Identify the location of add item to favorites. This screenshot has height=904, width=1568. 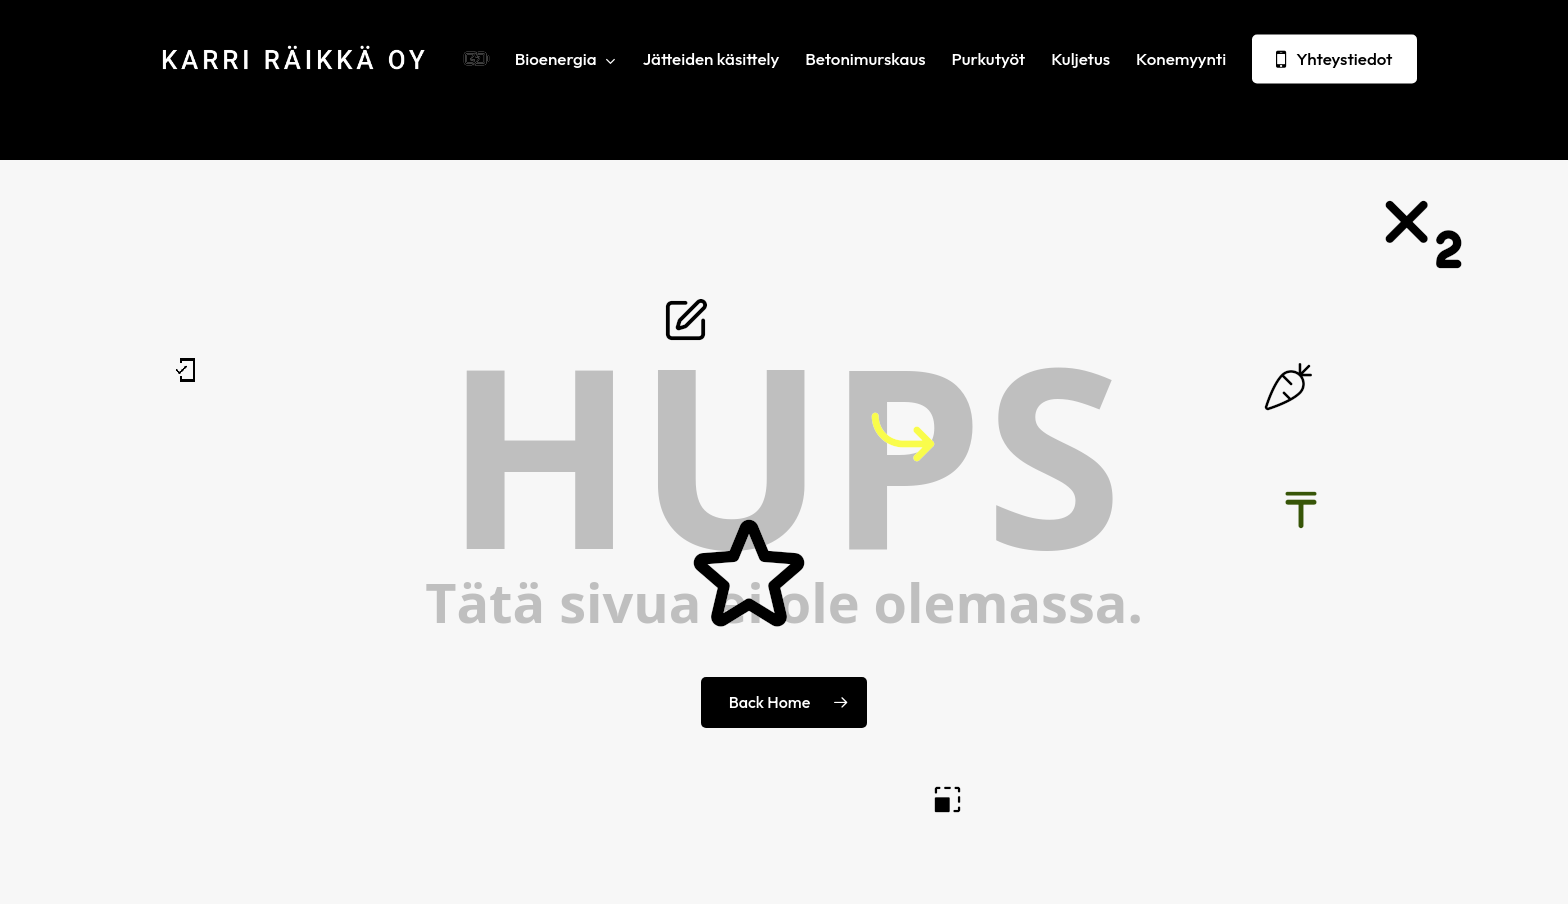
(749, 575).